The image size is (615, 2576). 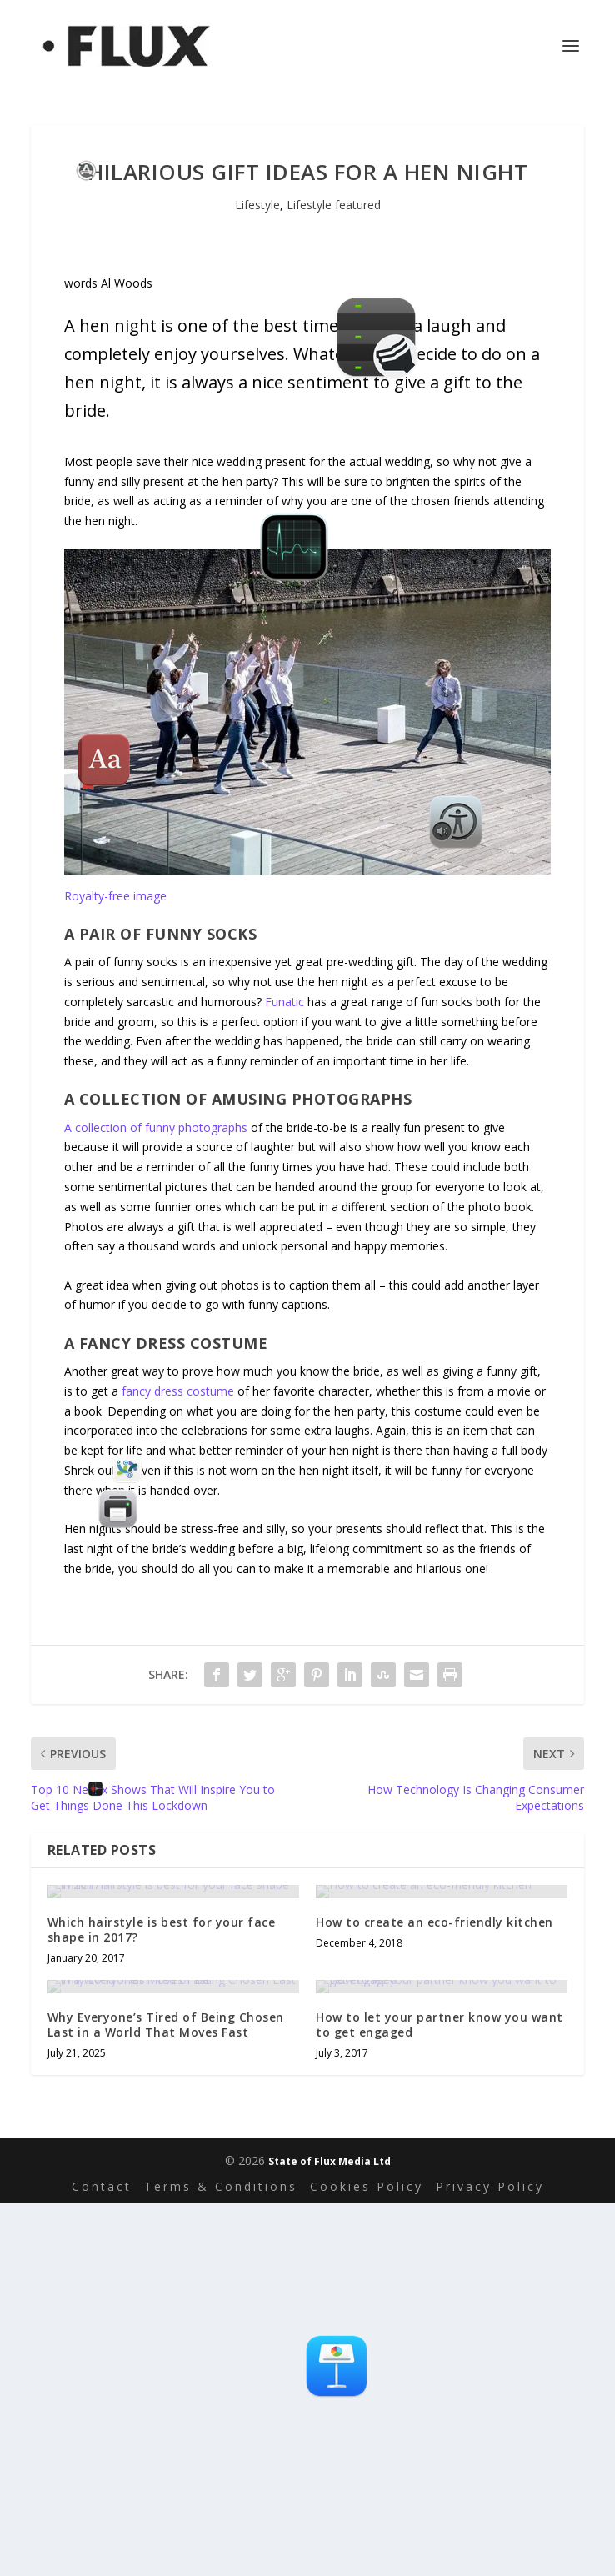 What do you see at coordinates (376, 337) in the screenshot?
I see `configure kerberos authentication settings for network server` at bounding box center [376, 337].